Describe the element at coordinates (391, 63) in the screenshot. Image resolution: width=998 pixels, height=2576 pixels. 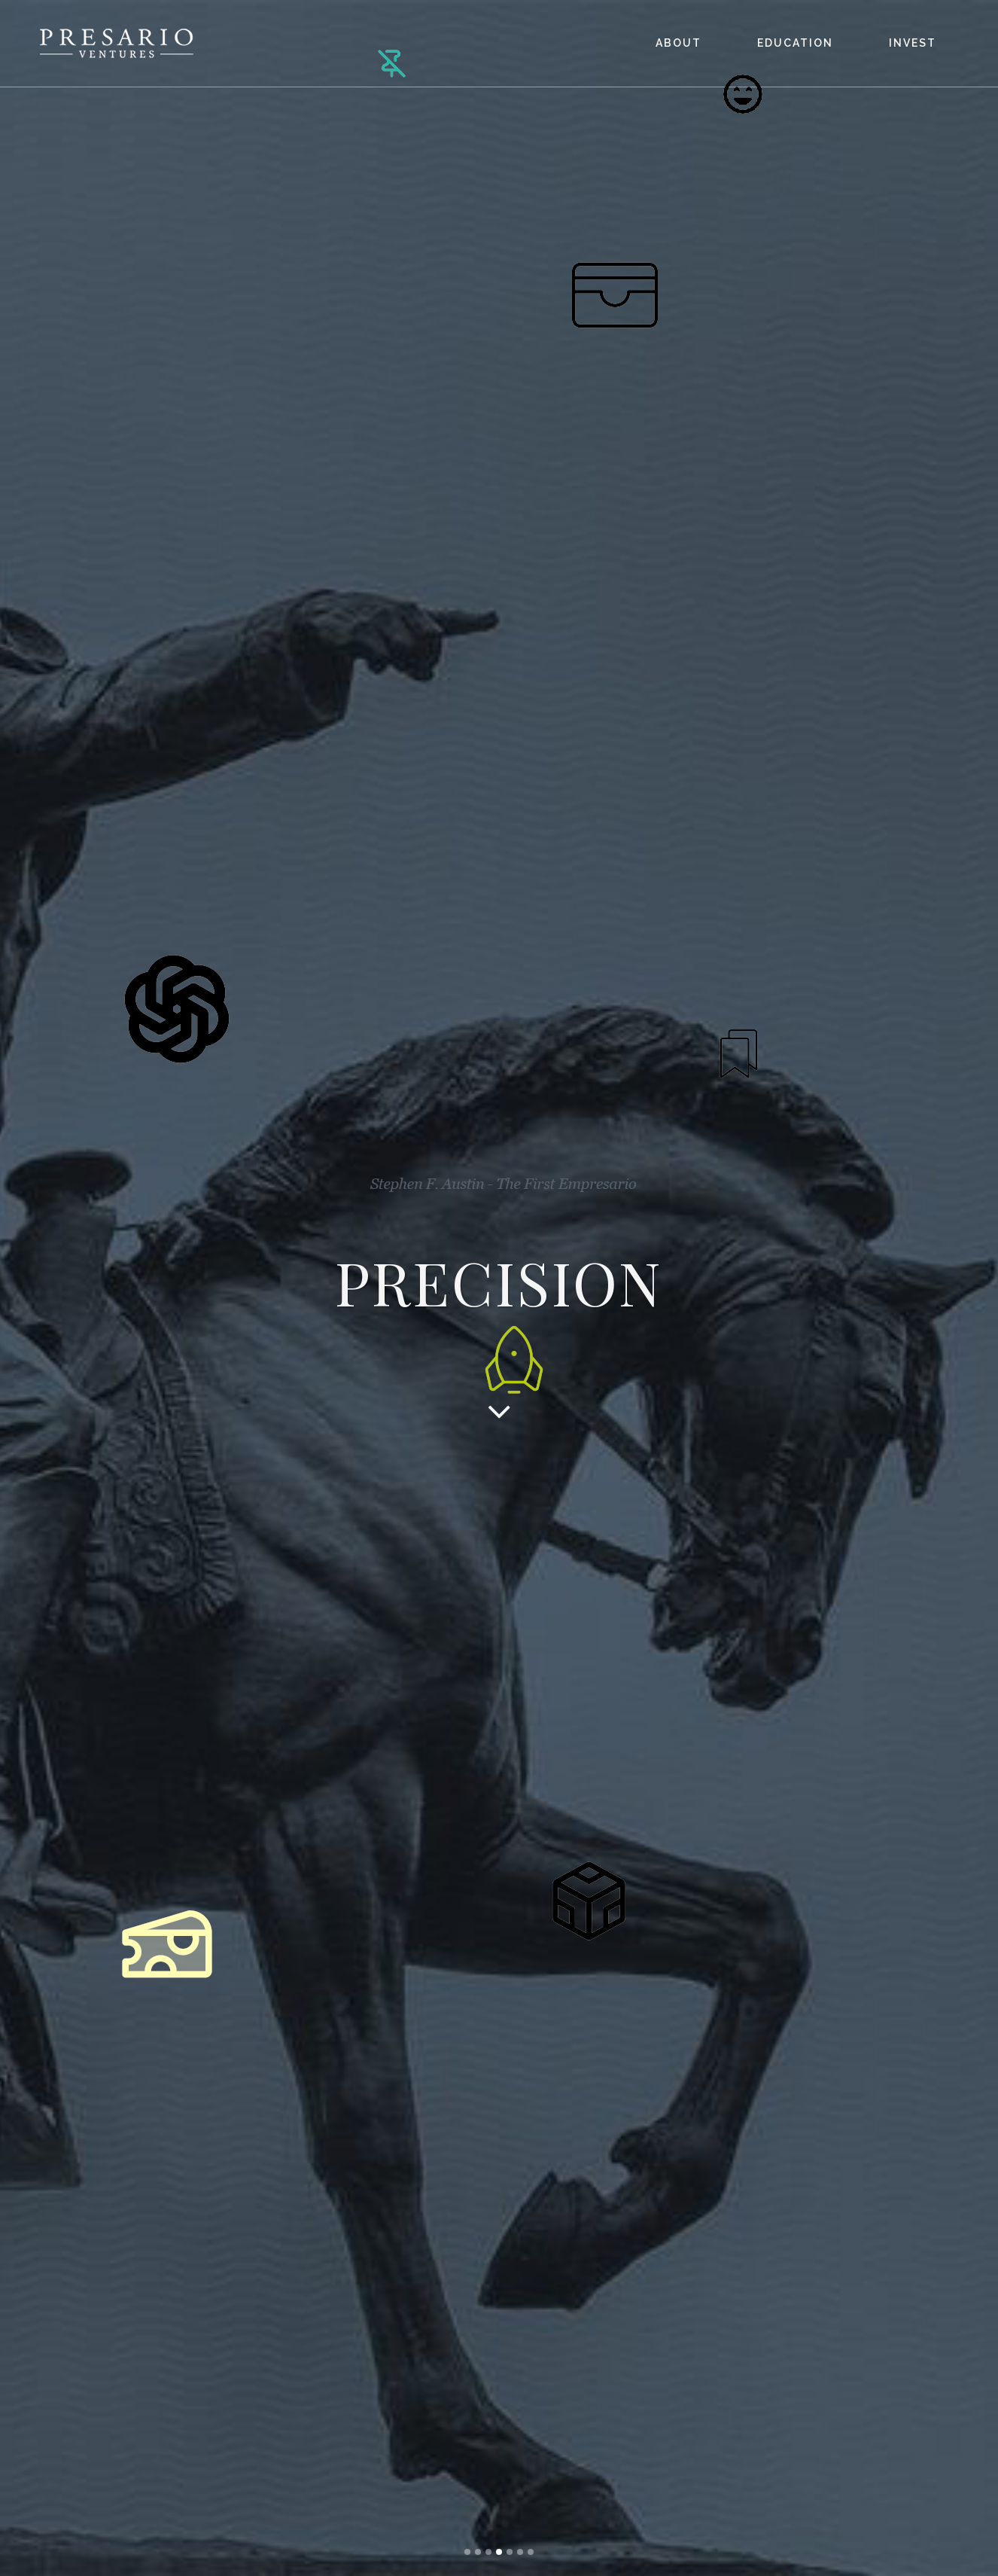
I see `unpin an item from its current location` at that location.